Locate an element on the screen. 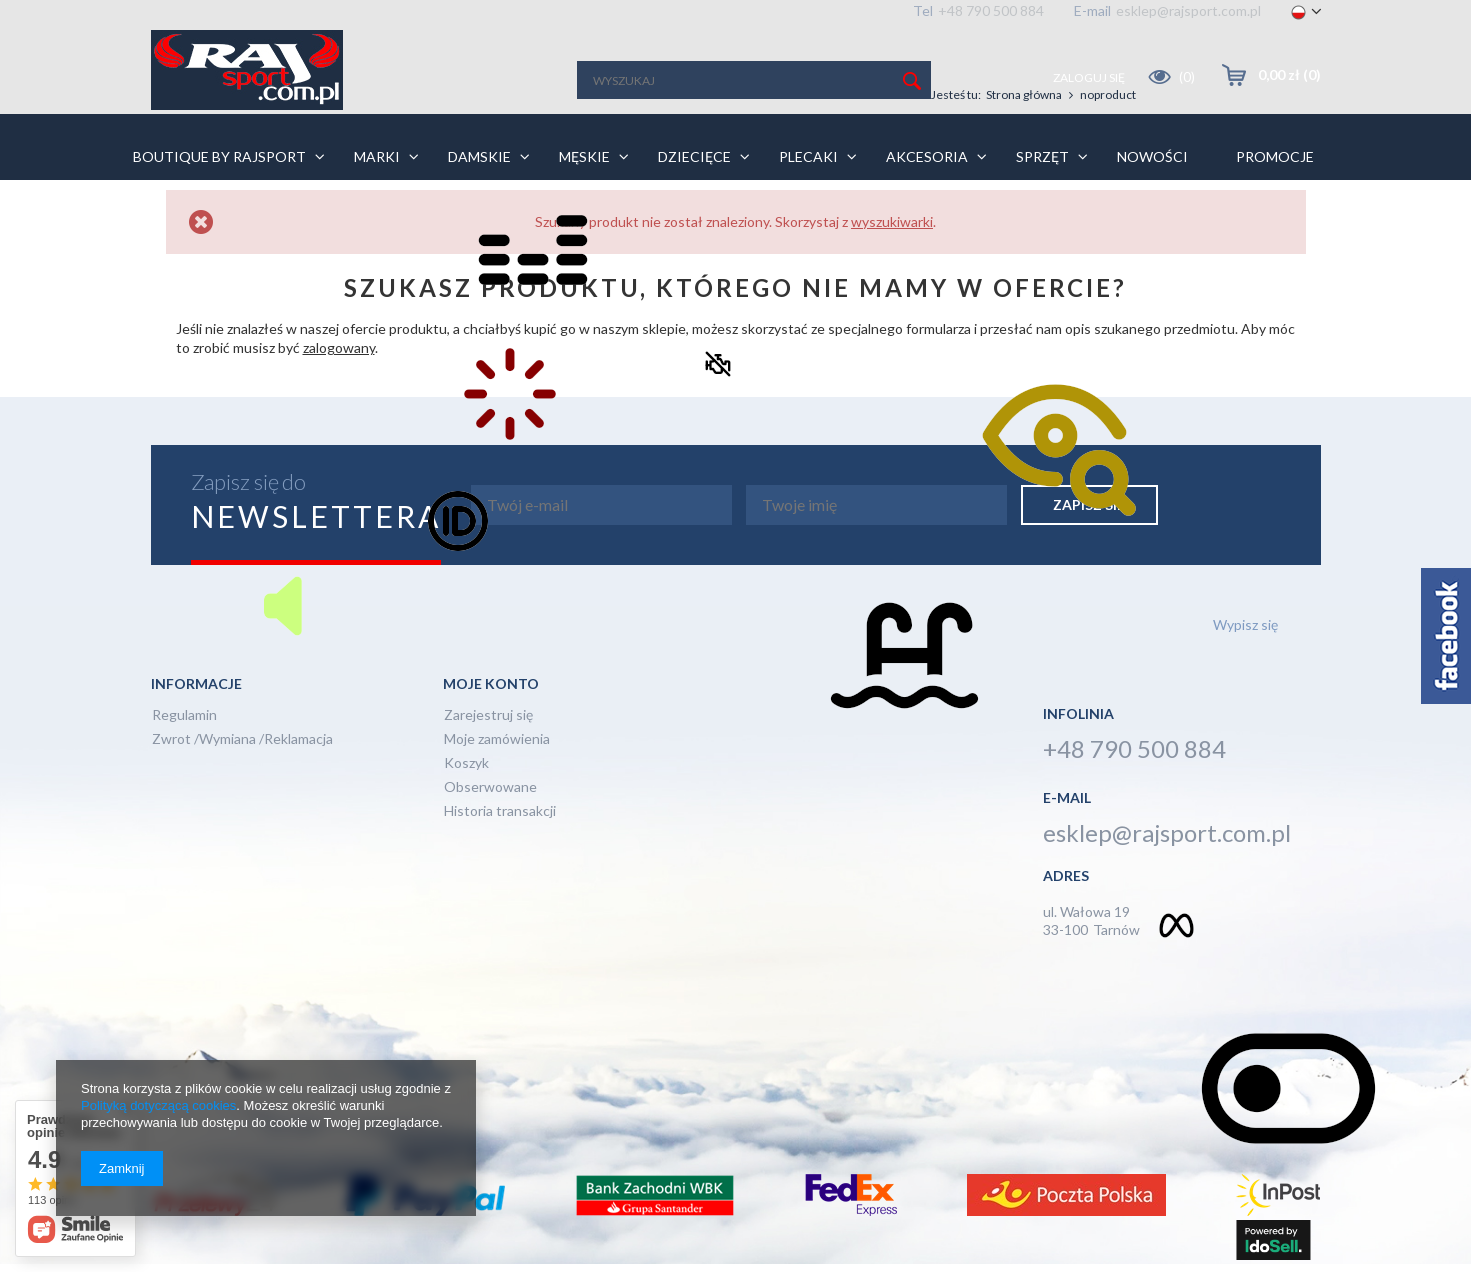  indicates content is loading is located at coordinates (510, 394).